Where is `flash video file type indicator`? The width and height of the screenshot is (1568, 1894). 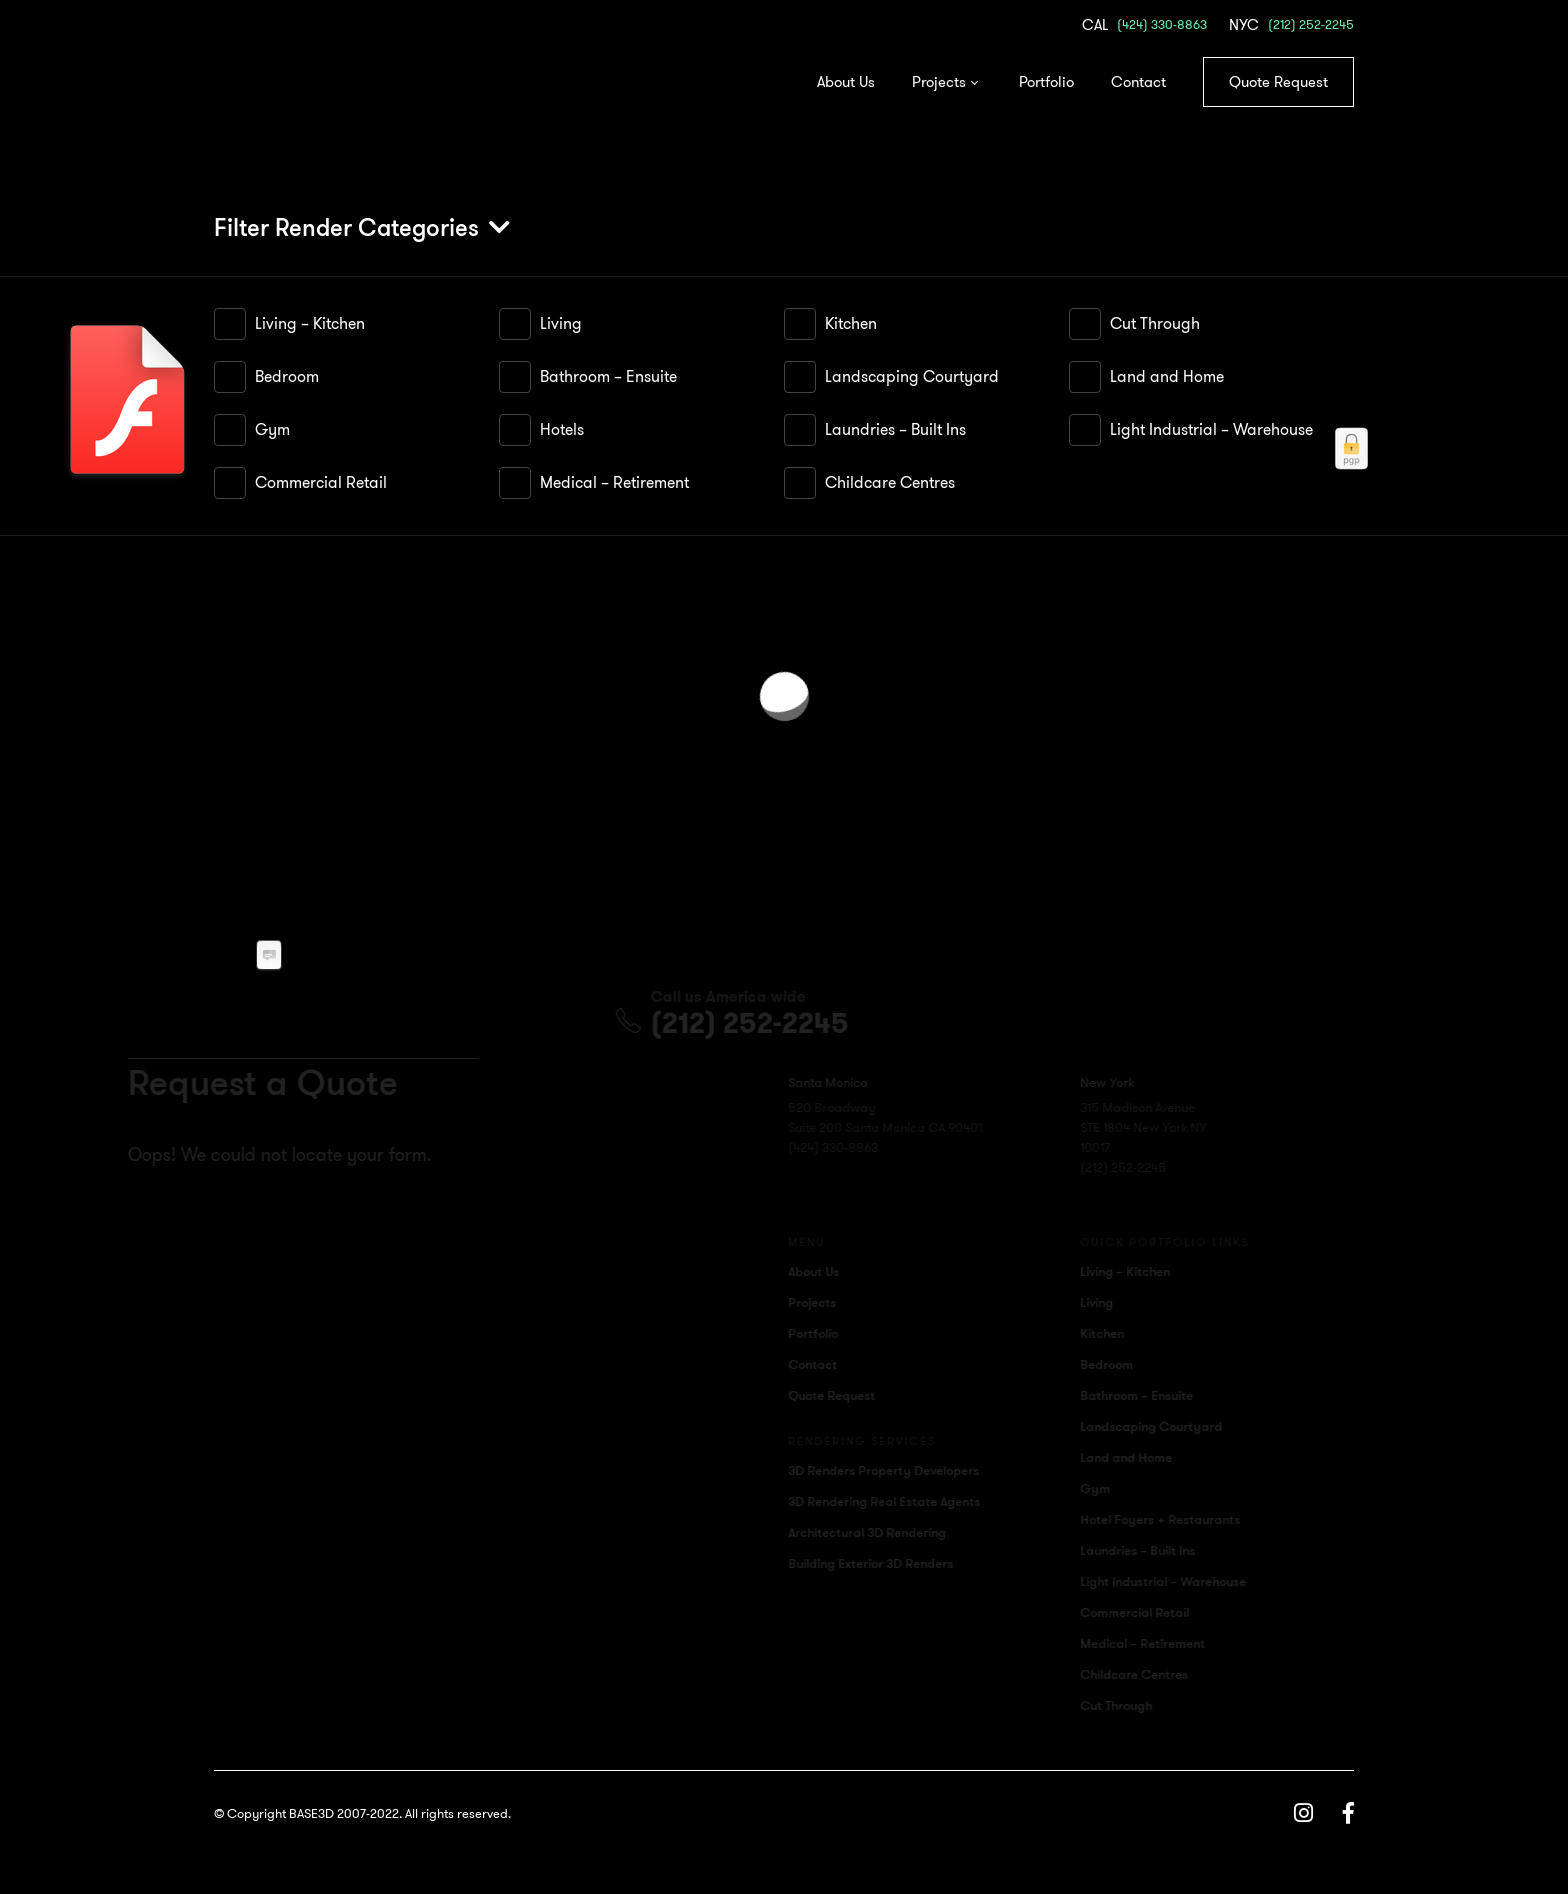 flash video file type indicator is located at coordinates (127, 402).